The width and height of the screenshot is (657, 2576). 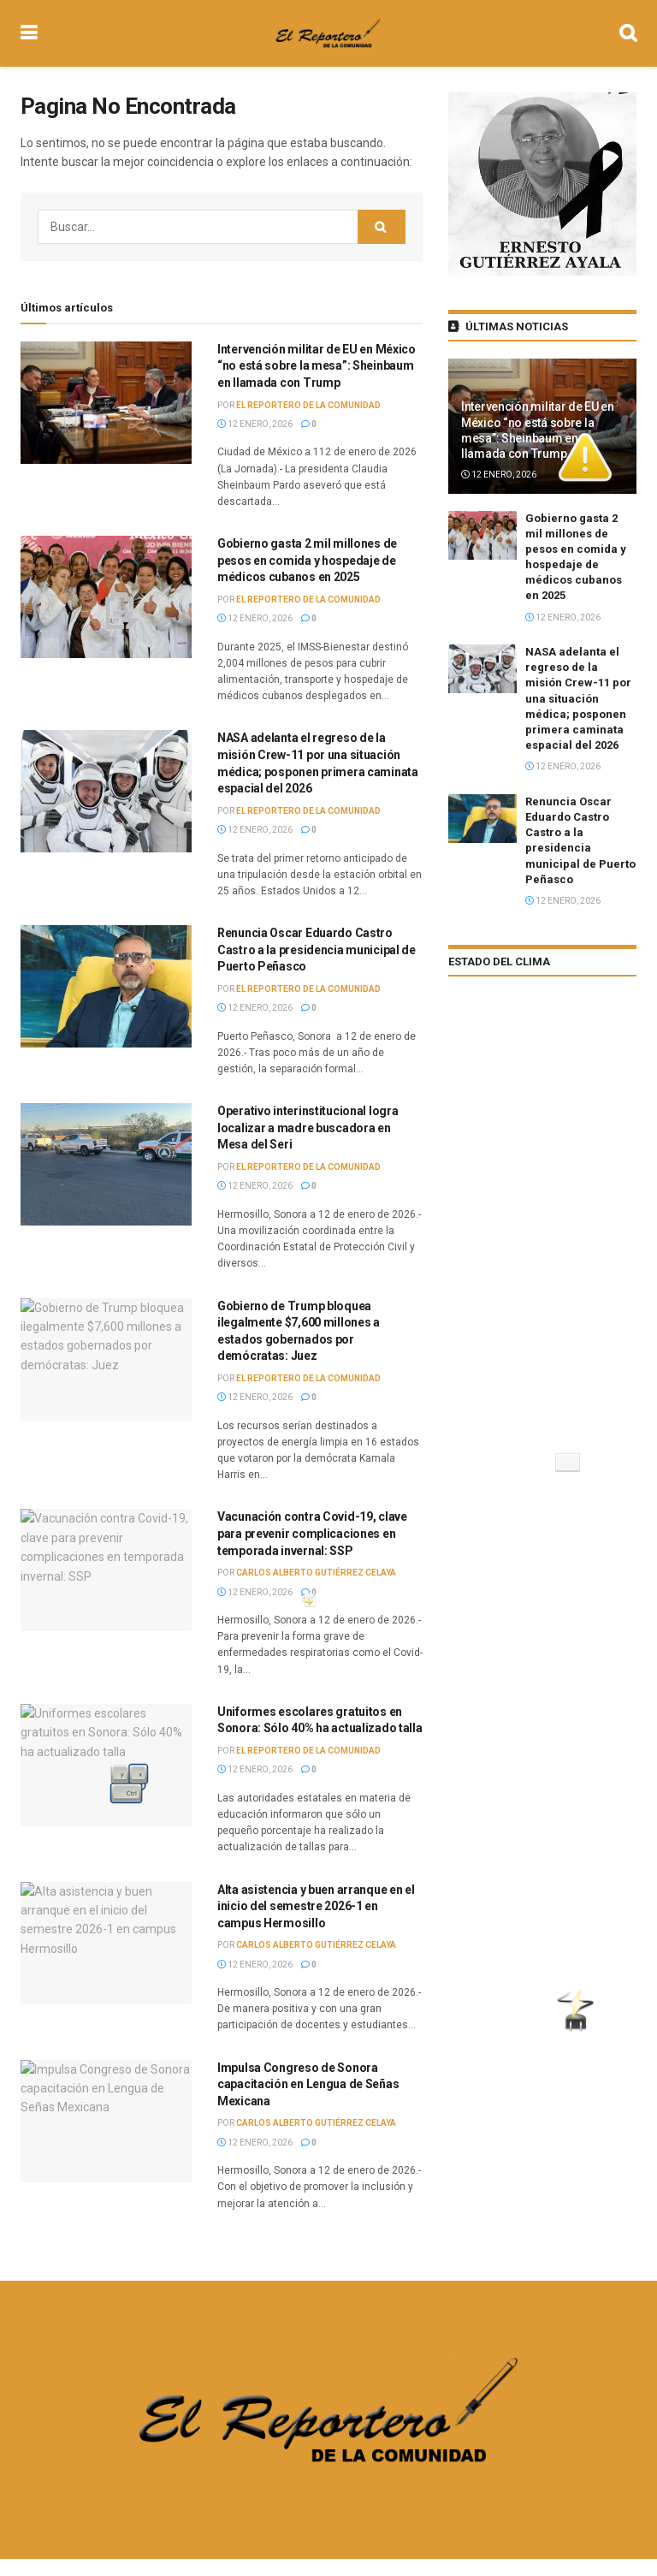 What do you see at coordinates (119, 610) in the screenshot?
I see `battery is charging with good charge level` at bounding box center [119, 610].